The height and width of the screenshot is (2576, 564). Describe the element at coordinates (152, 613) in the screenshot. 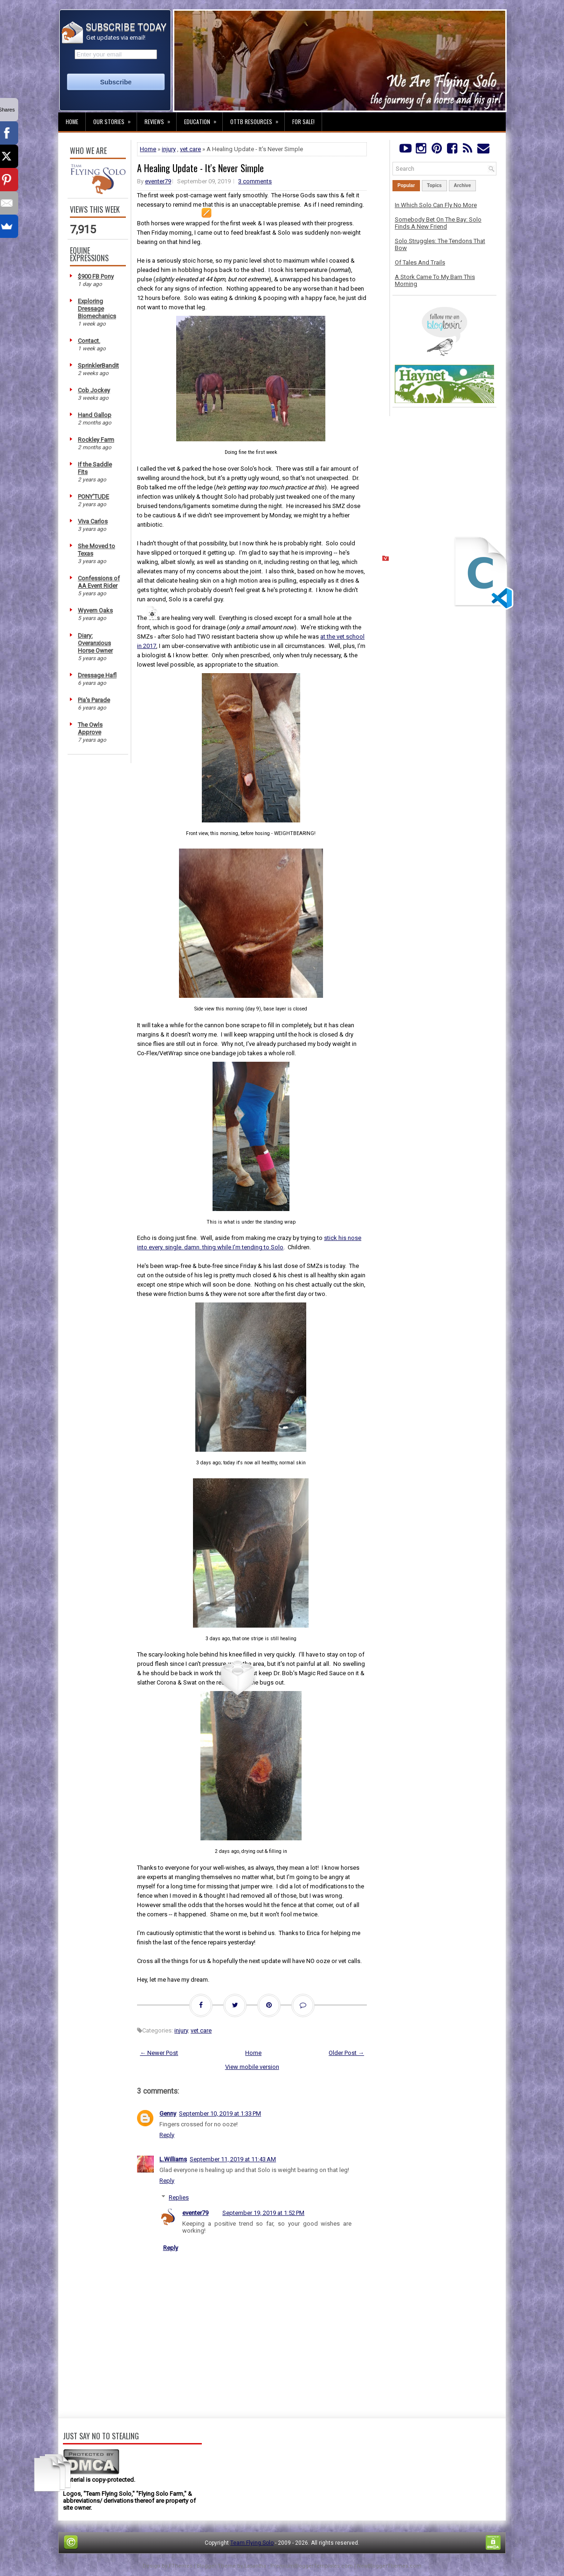

I see `open a 3D reality file or AR content` at that location.